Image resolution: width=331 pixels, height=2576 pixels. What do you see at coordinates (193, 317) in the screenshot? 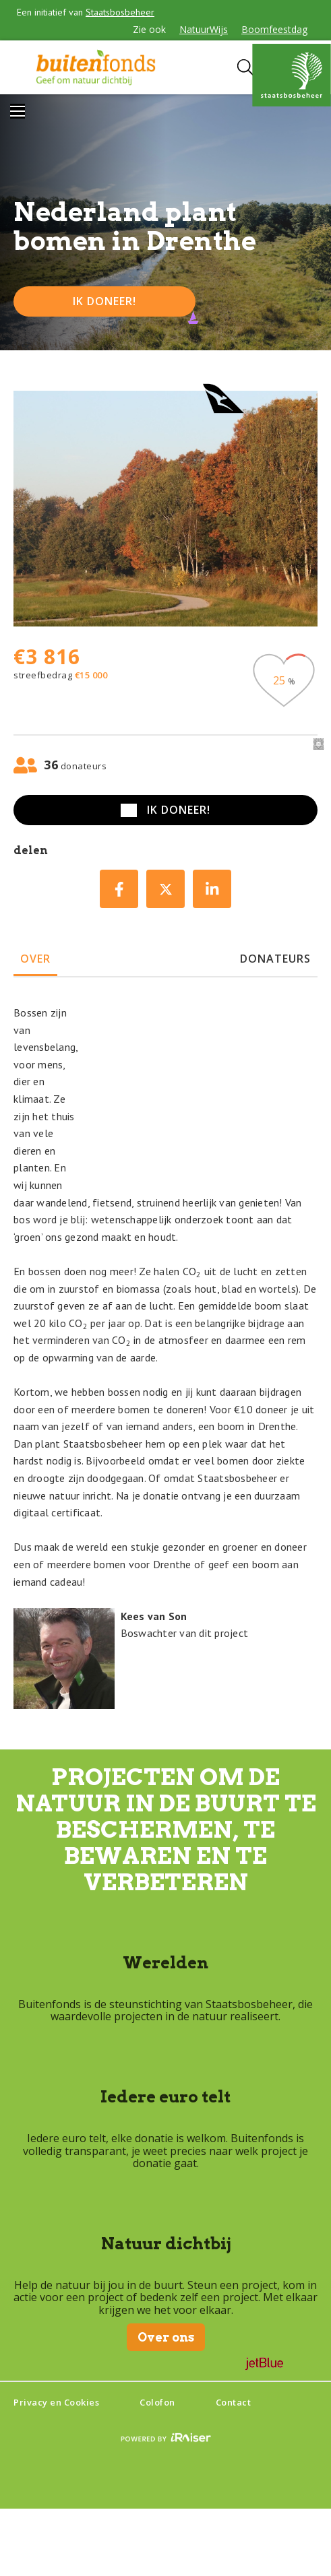
I see `boat brand logo` at bounding box center [193, 317].